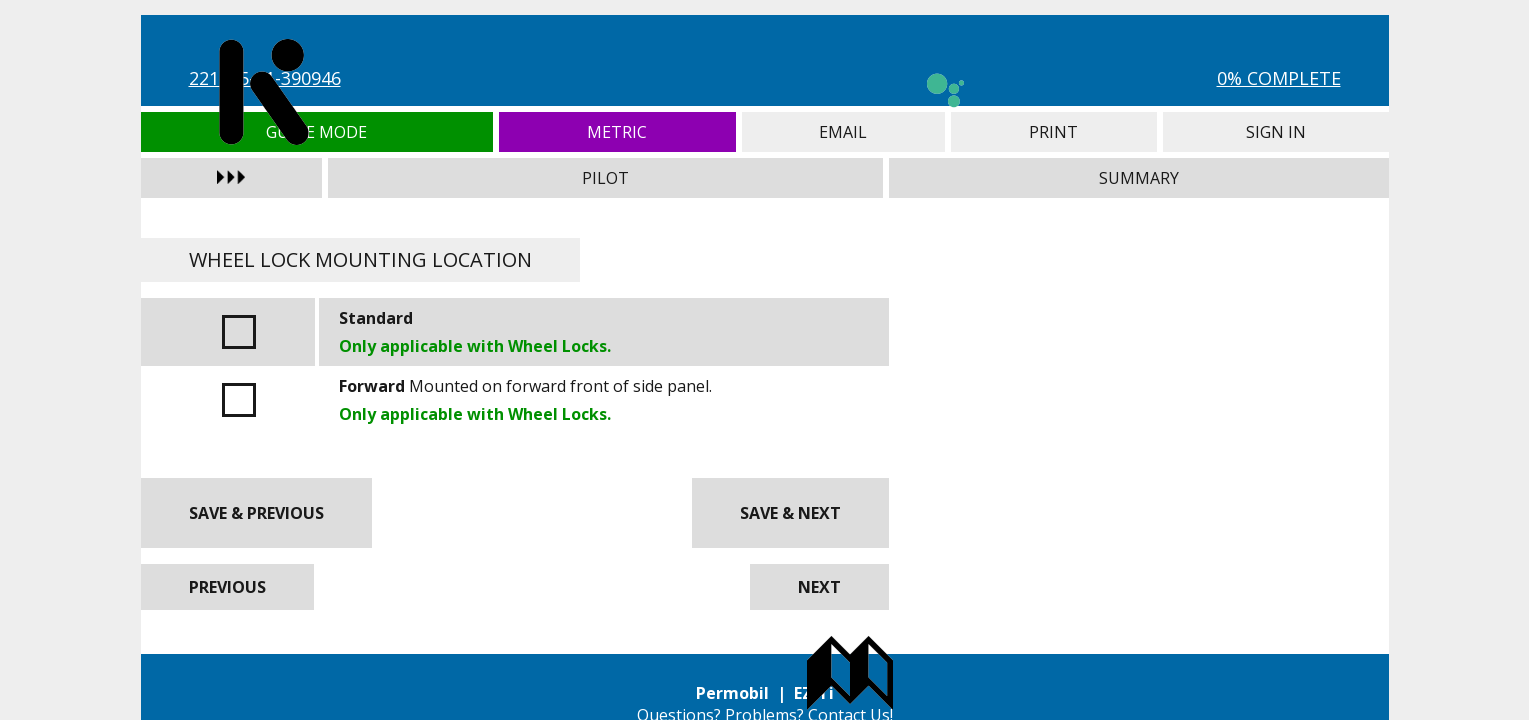 Image resolution: width=1529 pixels, height=720 pixels. What do you see at coordinates (945, 90) in the screenshot?
I see `open google assistant` at bounding box center [945, 90].